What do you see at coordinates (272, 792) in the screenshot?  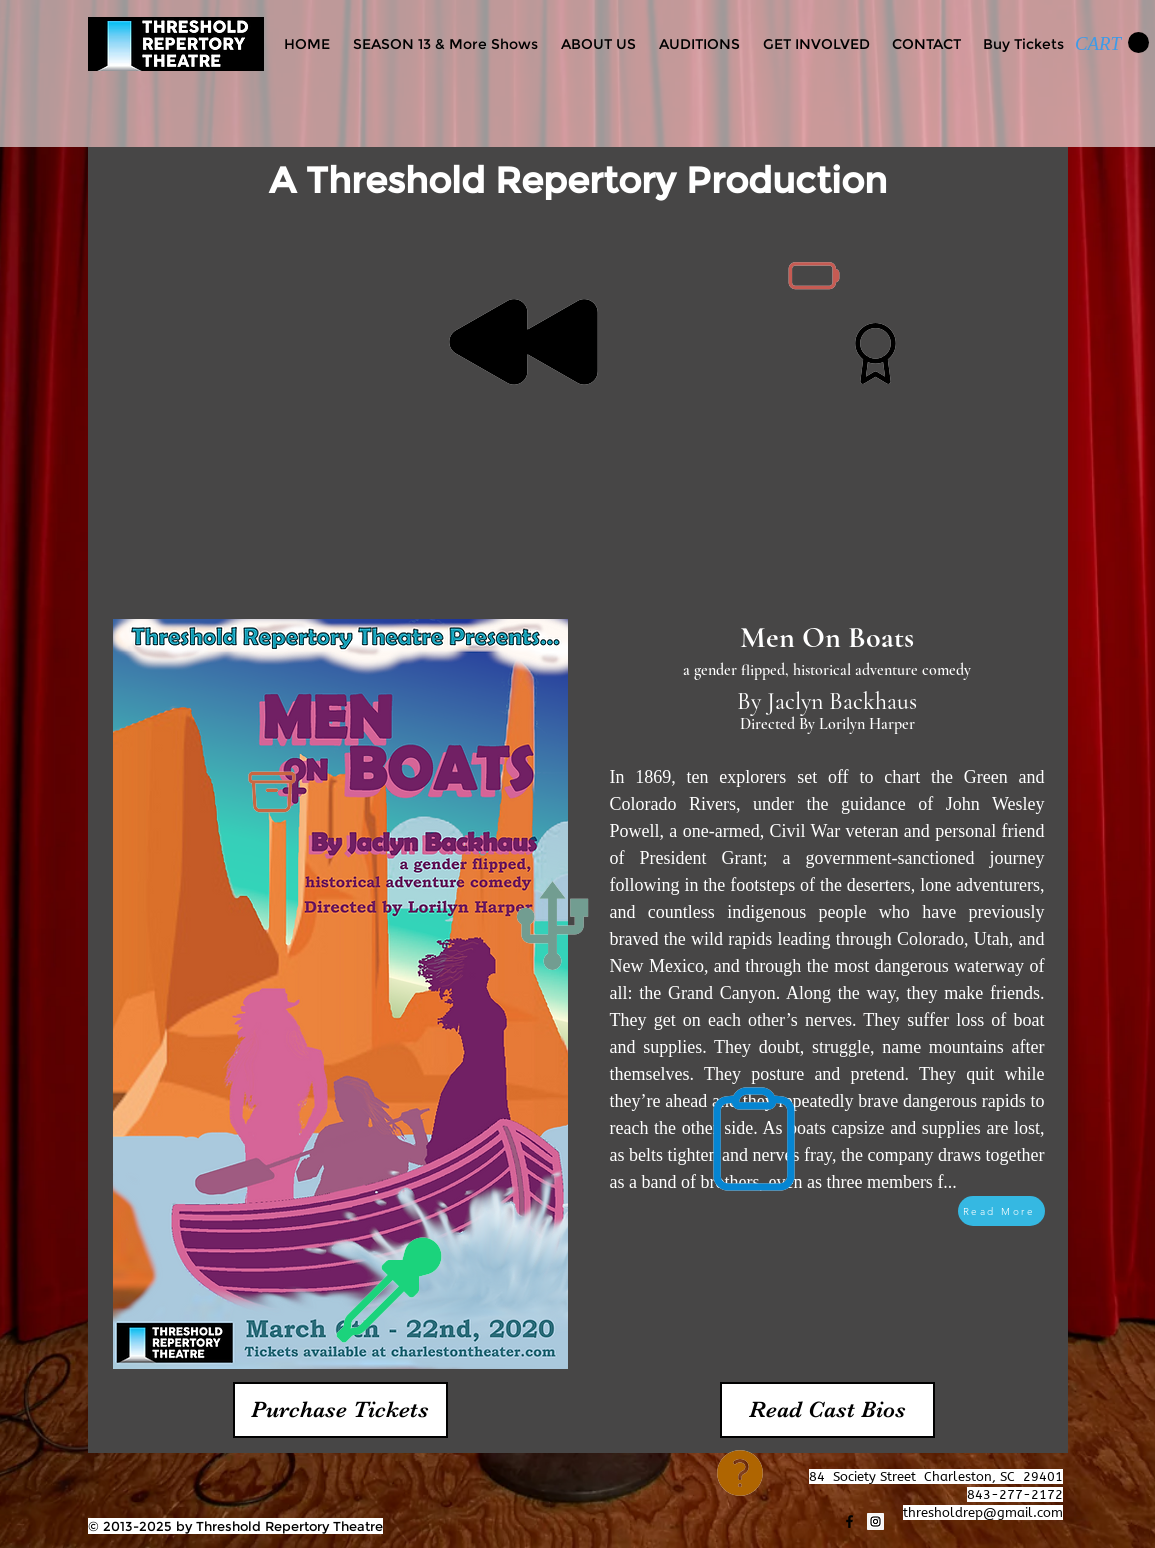 I see `access archived items` at bounding box center [272, 792].